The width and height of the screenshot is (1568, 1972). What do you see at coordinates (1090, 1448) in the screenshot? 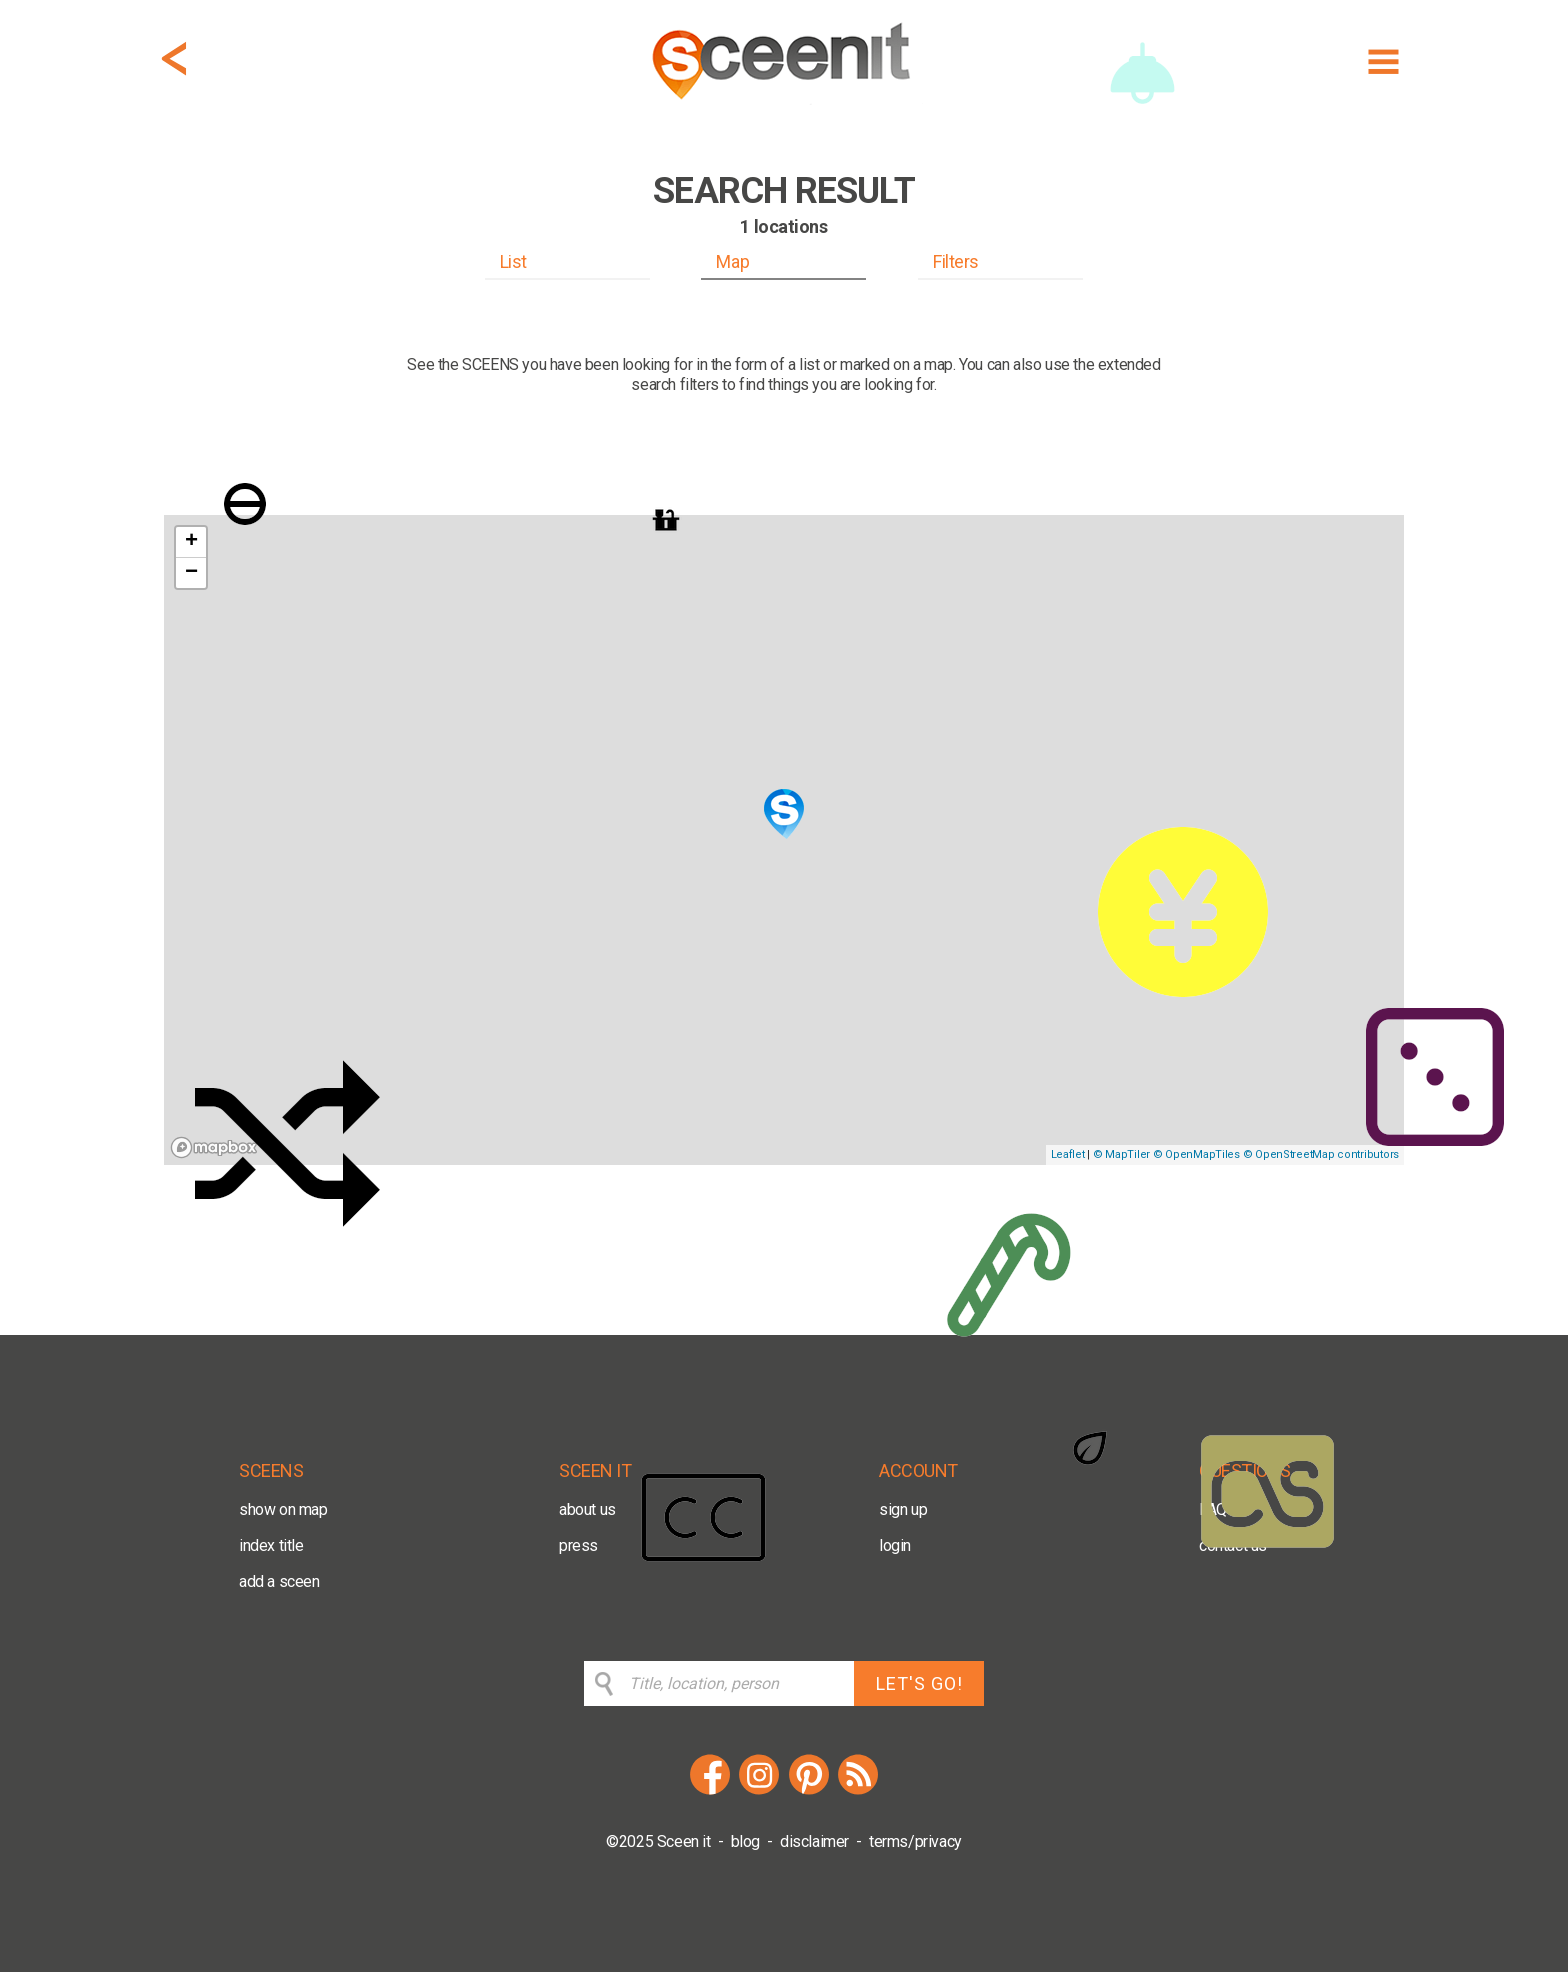
I see `indicates eco-friendly or sustainable option` at bounding box center [1090, 1448].